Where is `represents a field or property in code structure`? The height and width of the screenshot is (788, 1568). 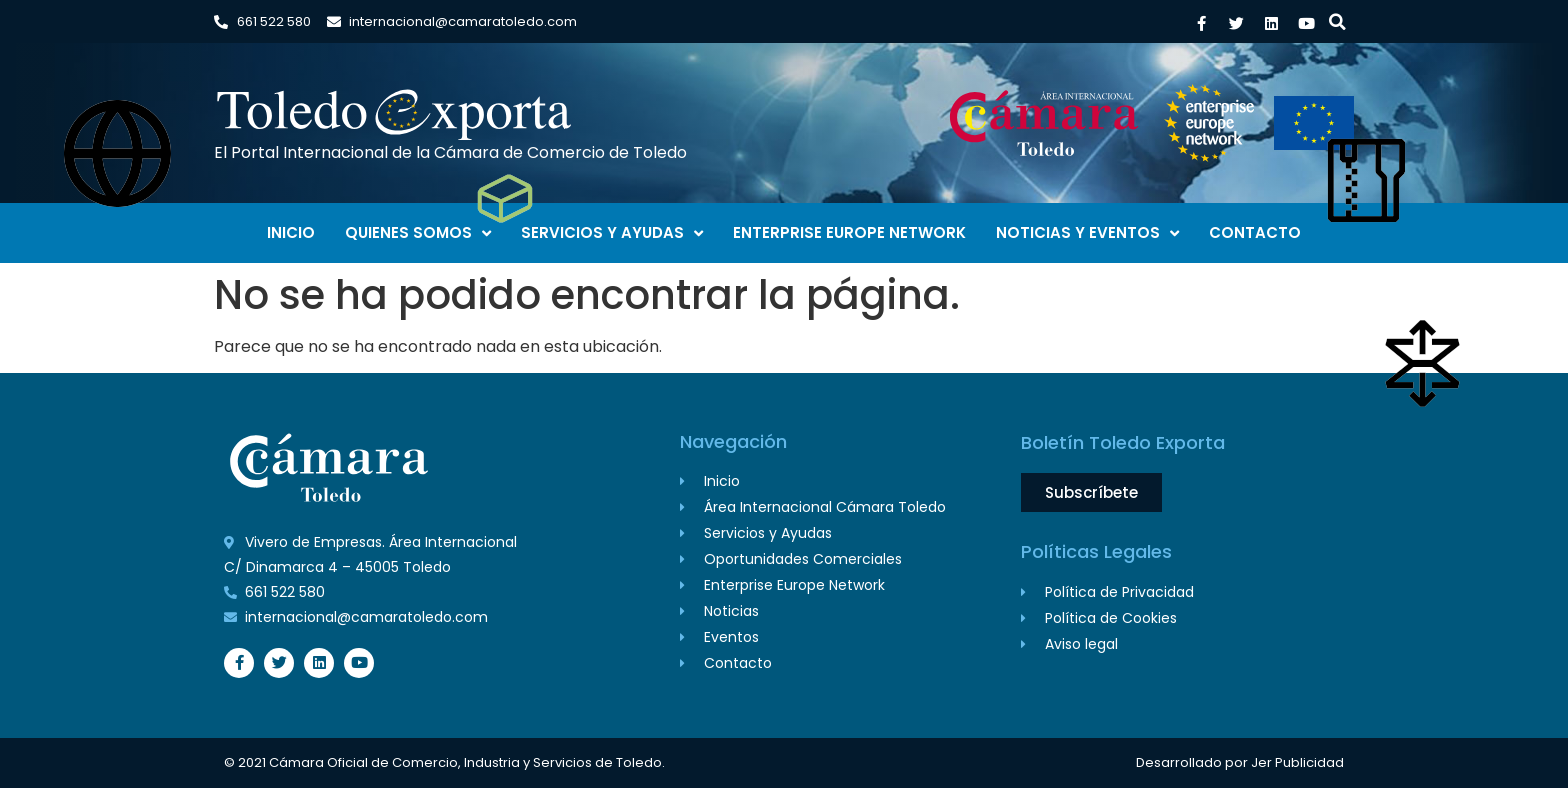
represents a field or property in code structure is located at coordinates (505, 198).